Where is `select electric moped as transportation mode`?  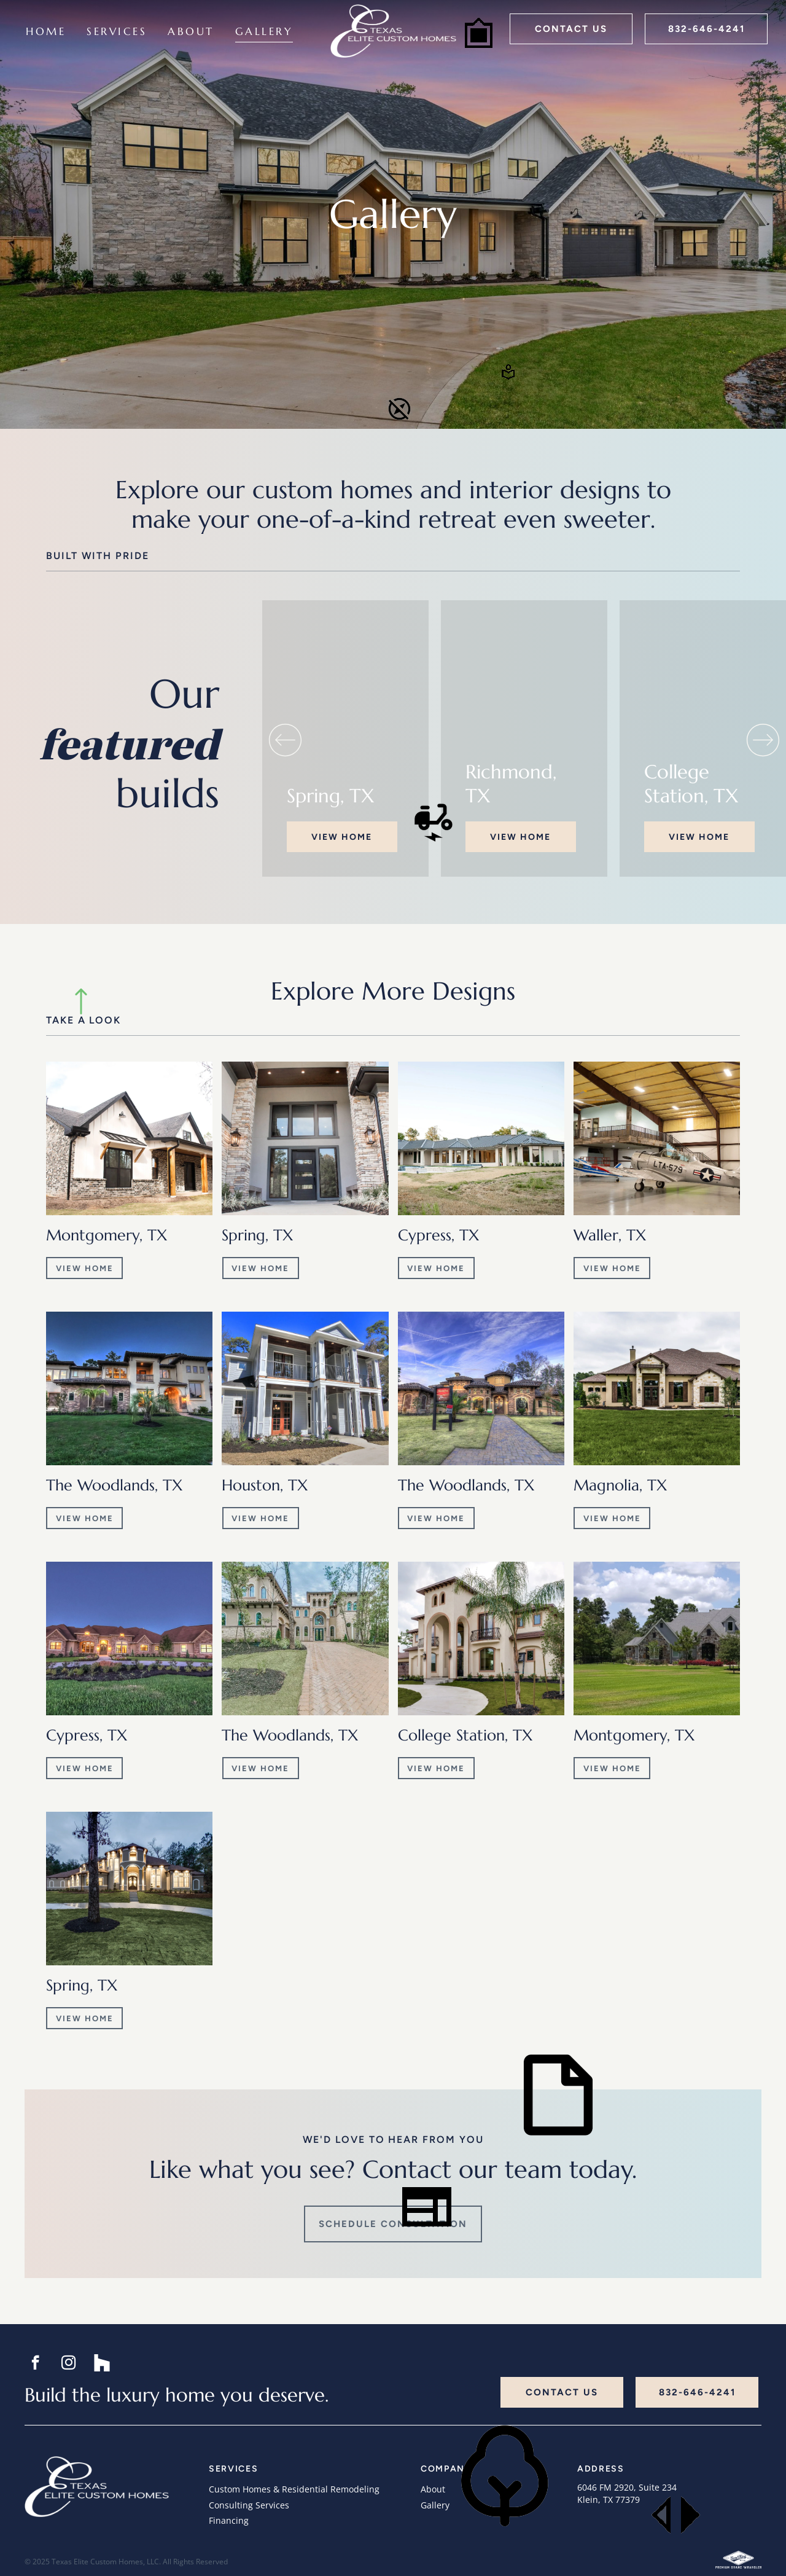 select electric moped as transportation mode is located at coordinates (434, 821).